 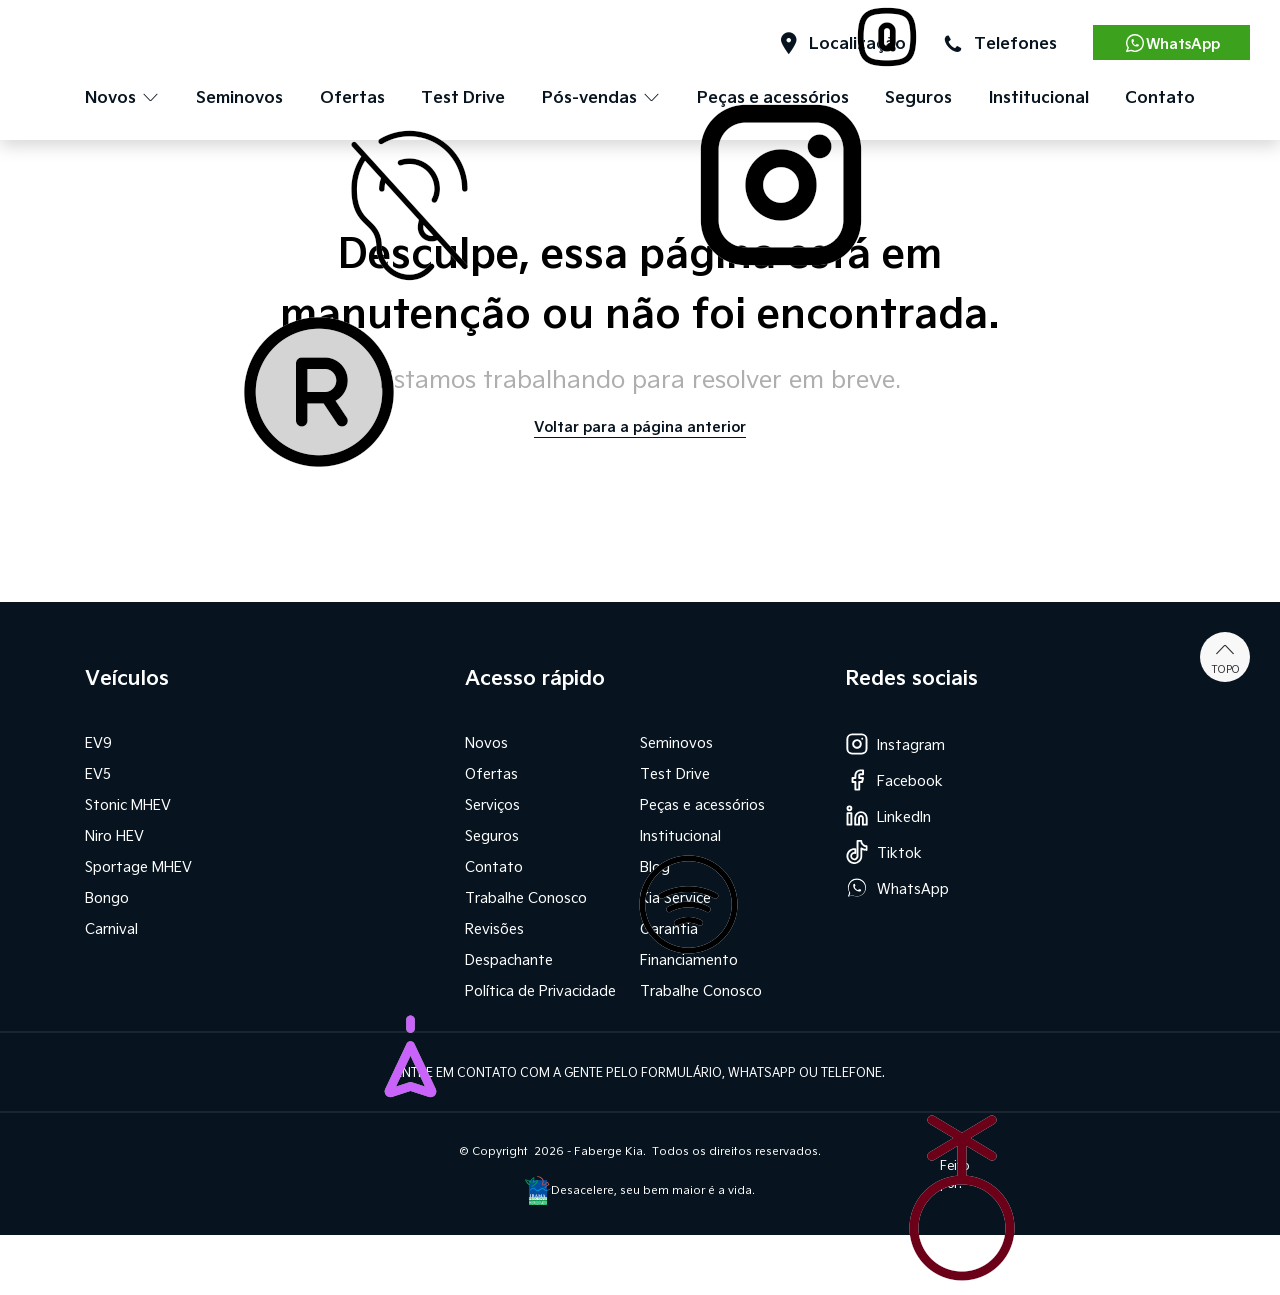 What do you see at coordinates (962, 1198) in the screenshot?
I see `indicates nonbinary gender identity option` at bounding box center [962, 1198].